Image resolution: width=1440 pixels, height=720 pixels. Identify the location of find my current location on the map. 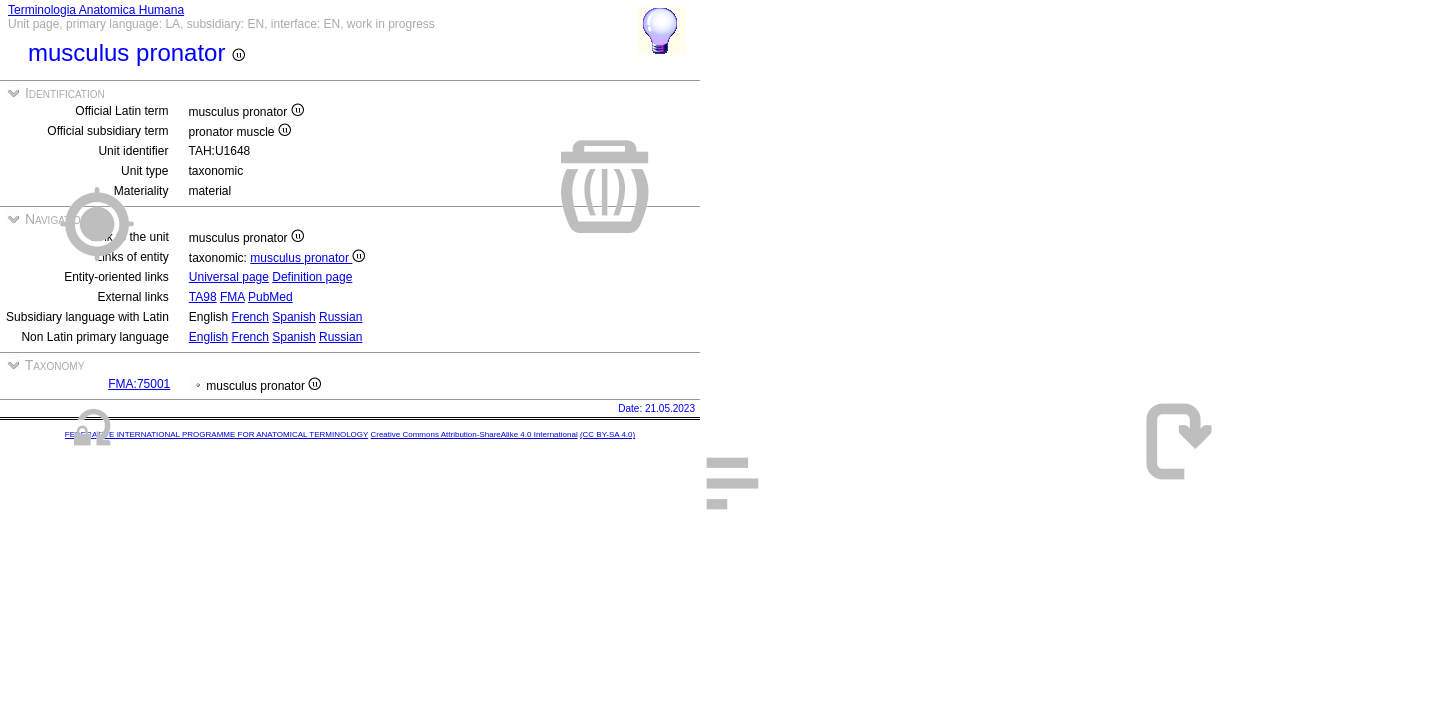
(99, 226).